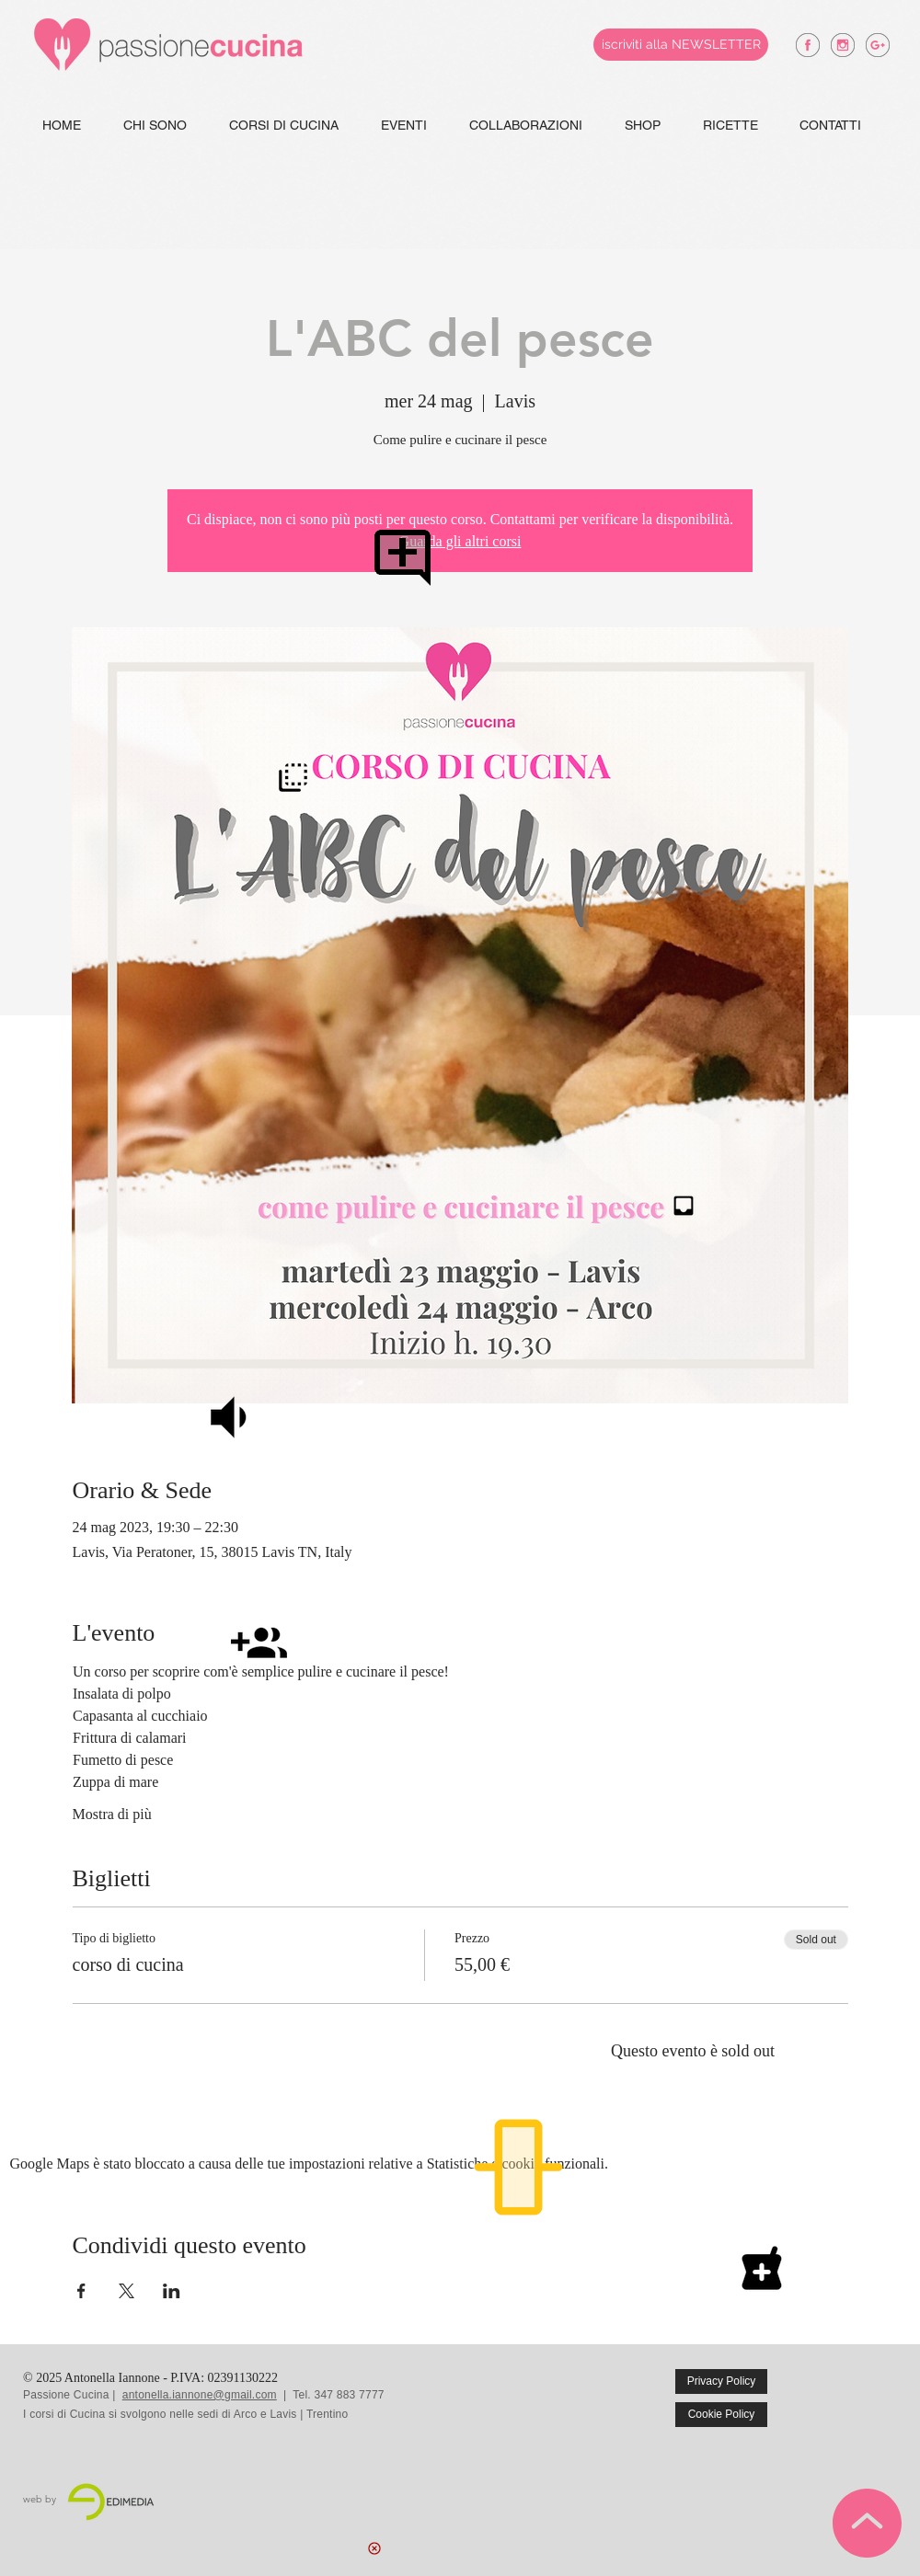 Image resolution: width=920 pixels, height=2576 pixels. What do you see at coordinates (259, 1643) in the screenshot?
I see `add a new member to a group` at bounding box center [259, 1643].